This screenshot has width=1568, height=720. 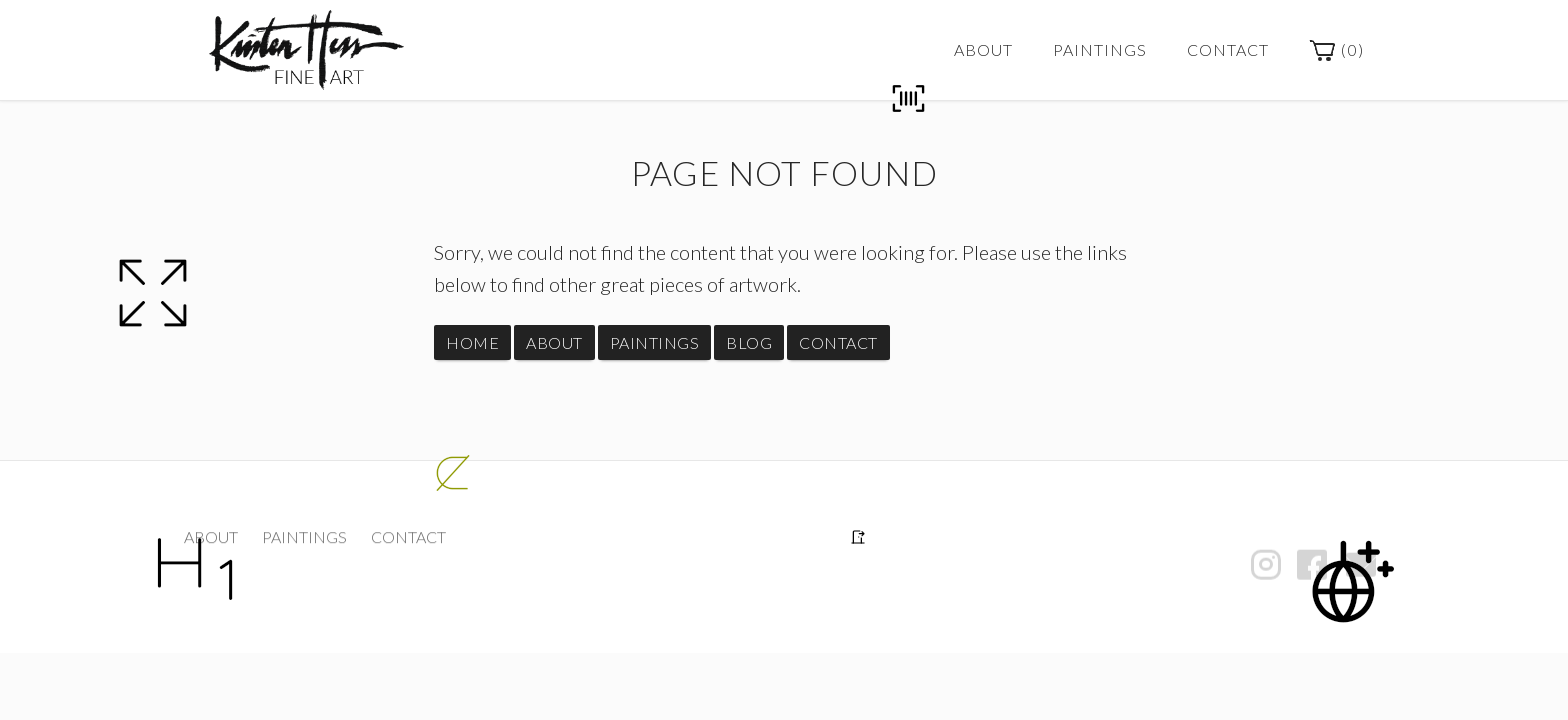 What do you see at coordinates (1349, 583) in the screenshot?
I see `access party or event mode` at bounding box center [1349, 583].